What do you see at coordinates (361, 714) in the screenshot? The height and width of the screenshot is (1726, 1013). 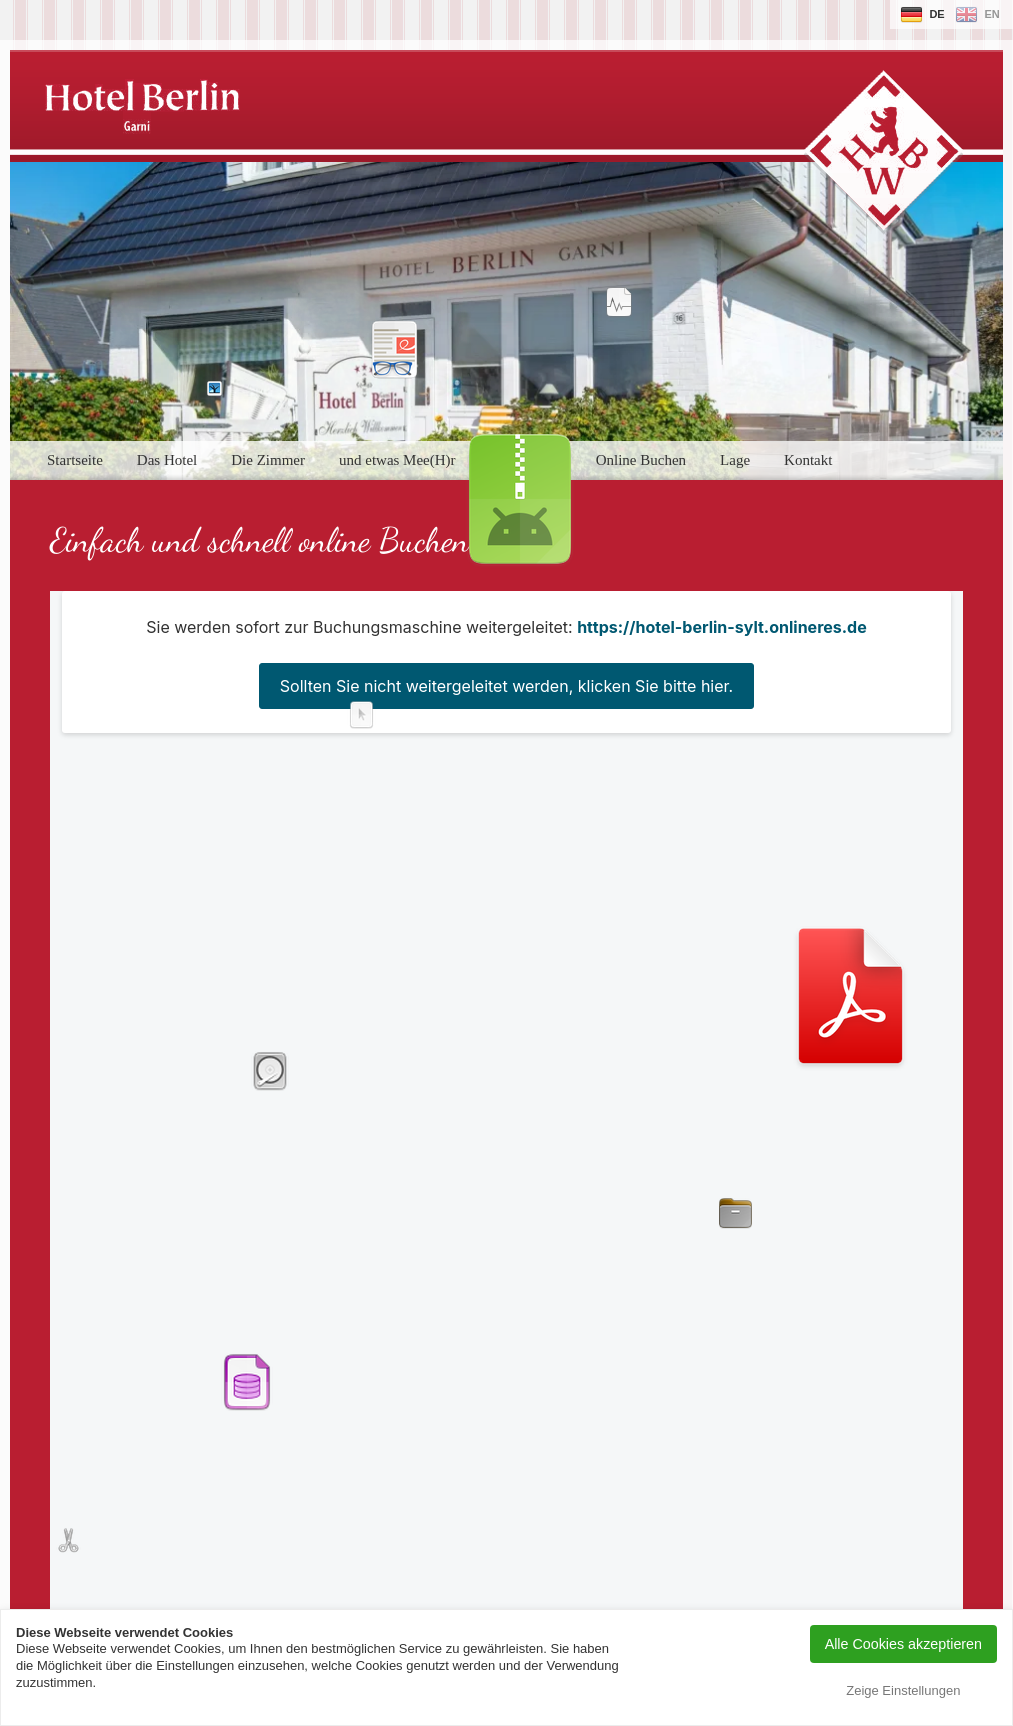 I see `cursor image file type` at bounding box center [361, 714].